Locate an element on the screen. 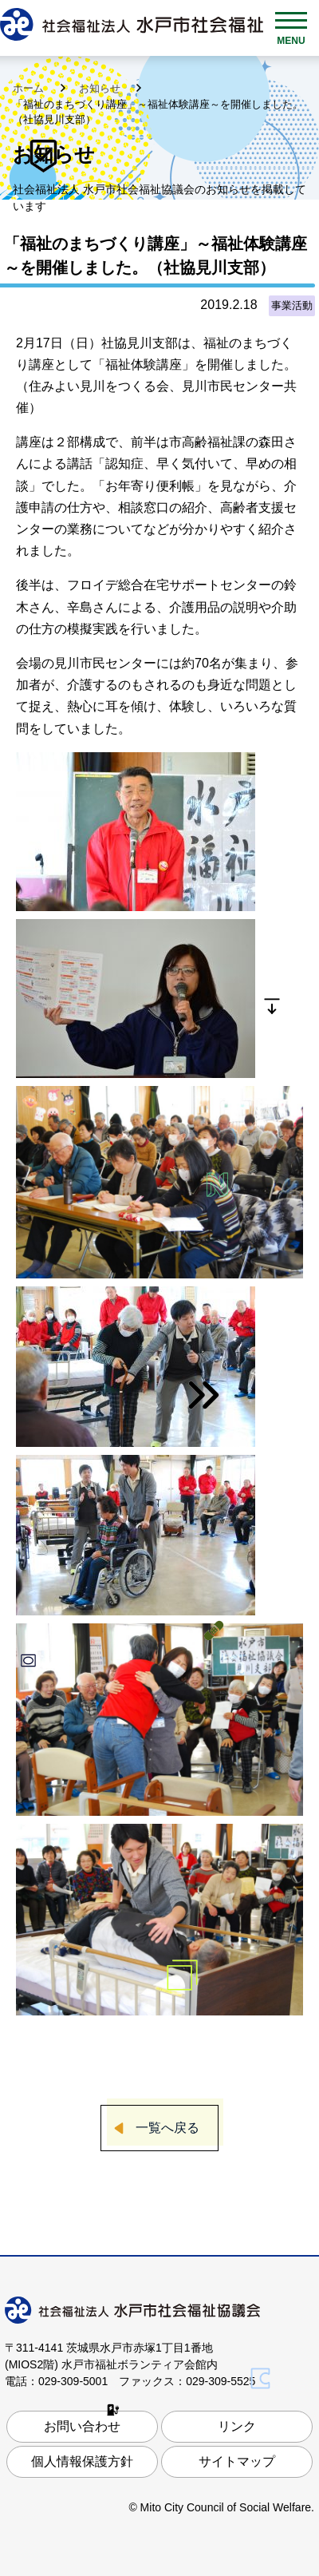 This screenshot has width=319, height=2576. copy to clipboard is located at coordinates (182, 1975).